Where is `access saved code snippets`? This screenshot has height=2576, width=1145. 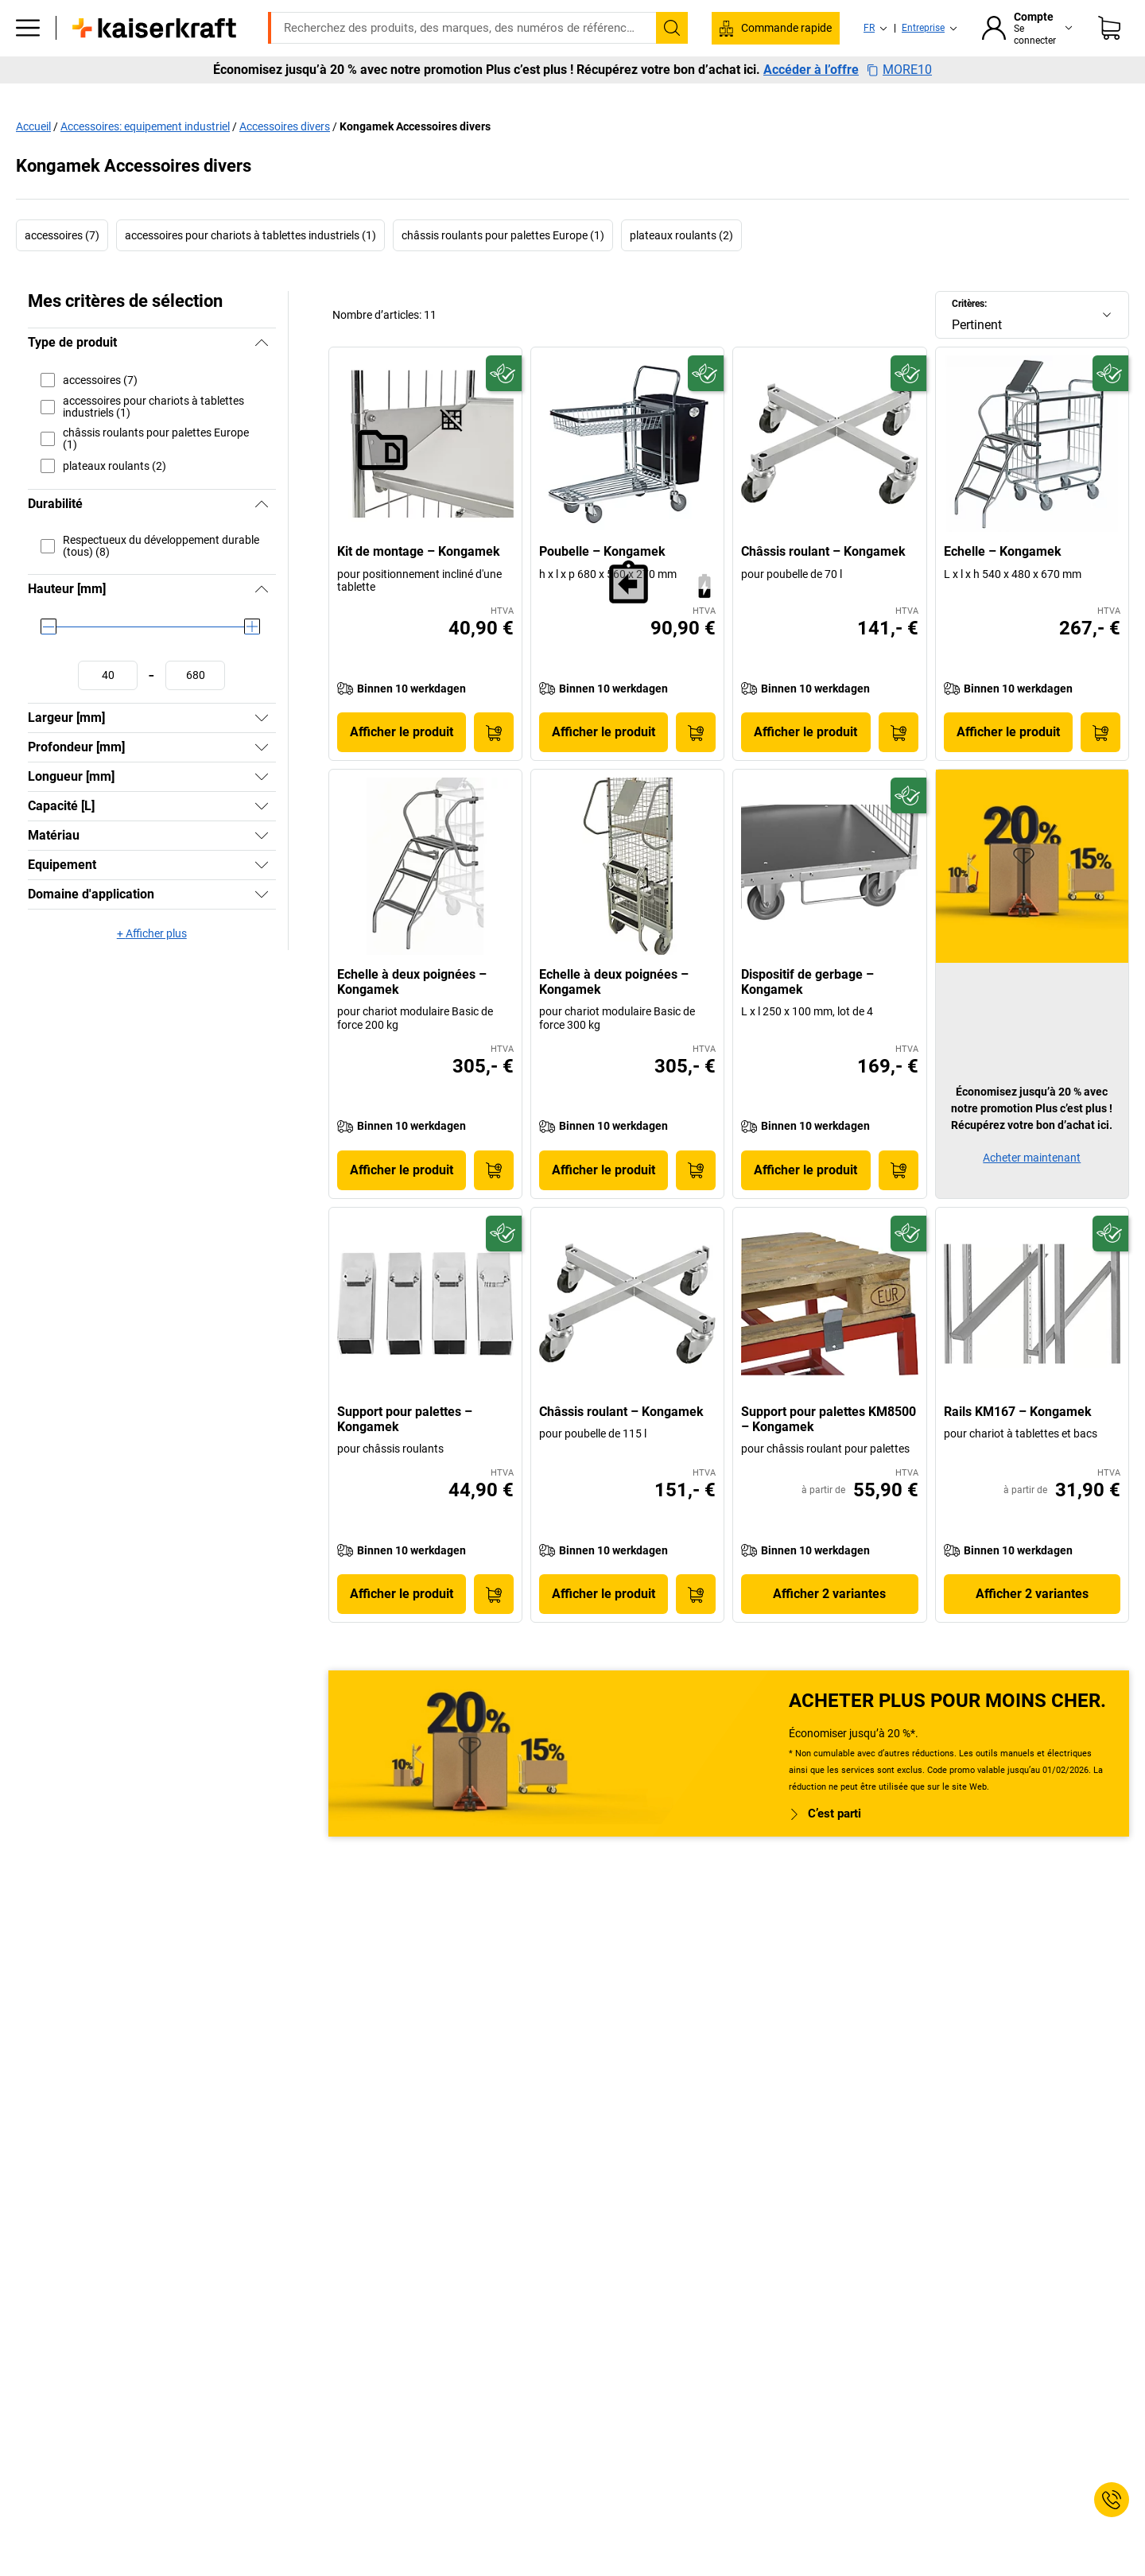 access saved code snippets is located at coordinates (382, 450).